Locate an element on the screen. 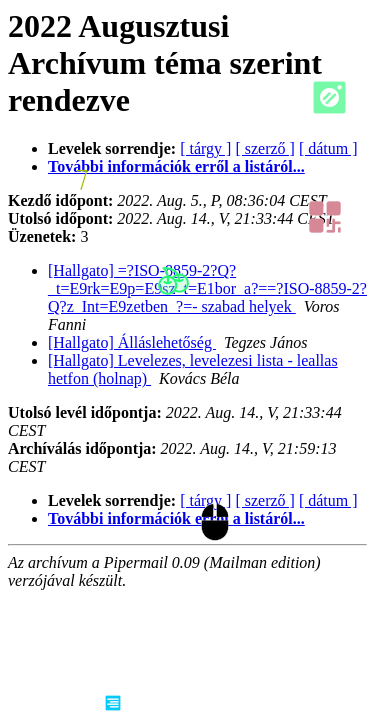  scan or generate a qr code is located at coordinates (325, 217).